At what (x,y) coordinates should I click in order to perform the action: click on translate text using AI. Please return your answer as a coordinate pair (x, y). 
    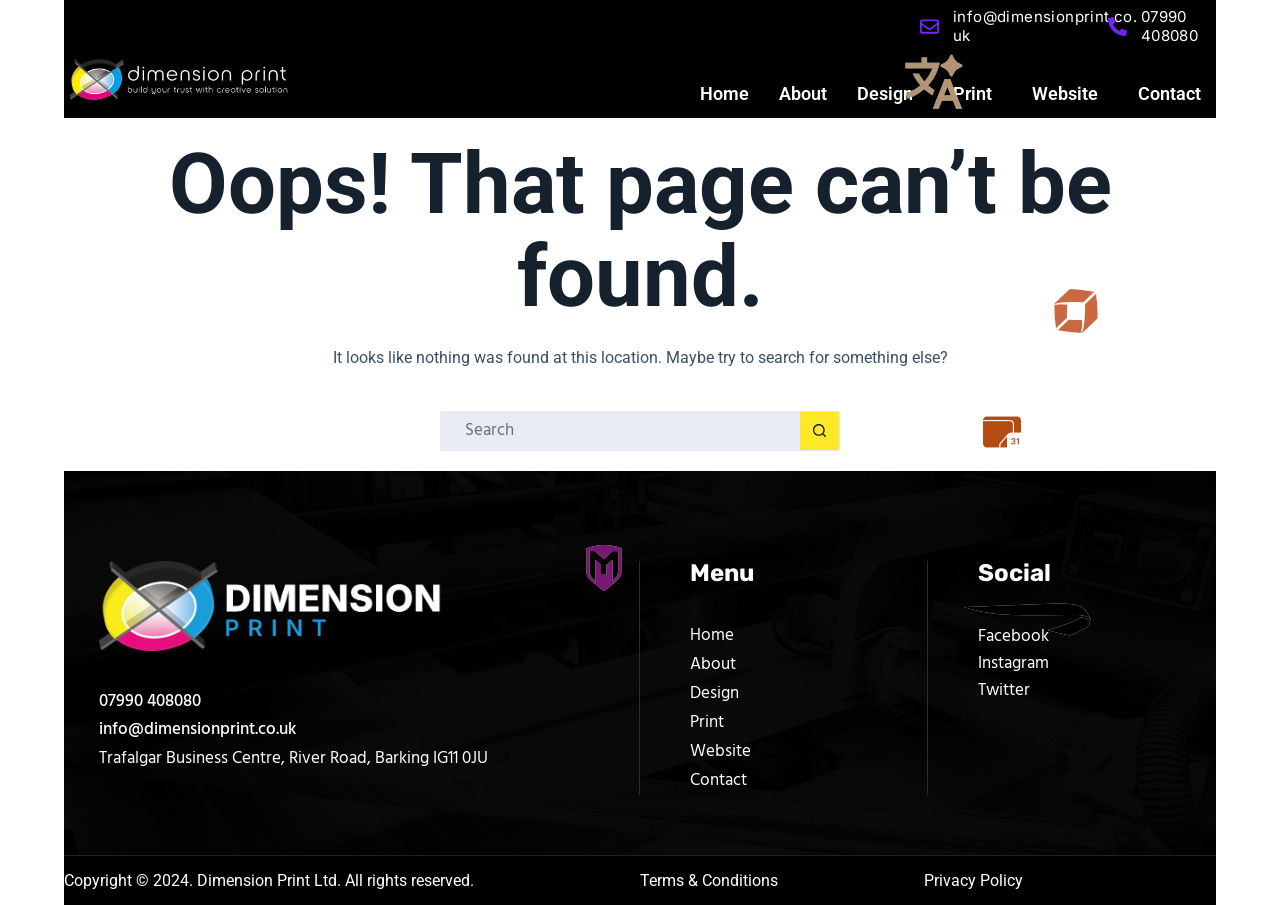
    Looking at the image, I should click on (932, 84).